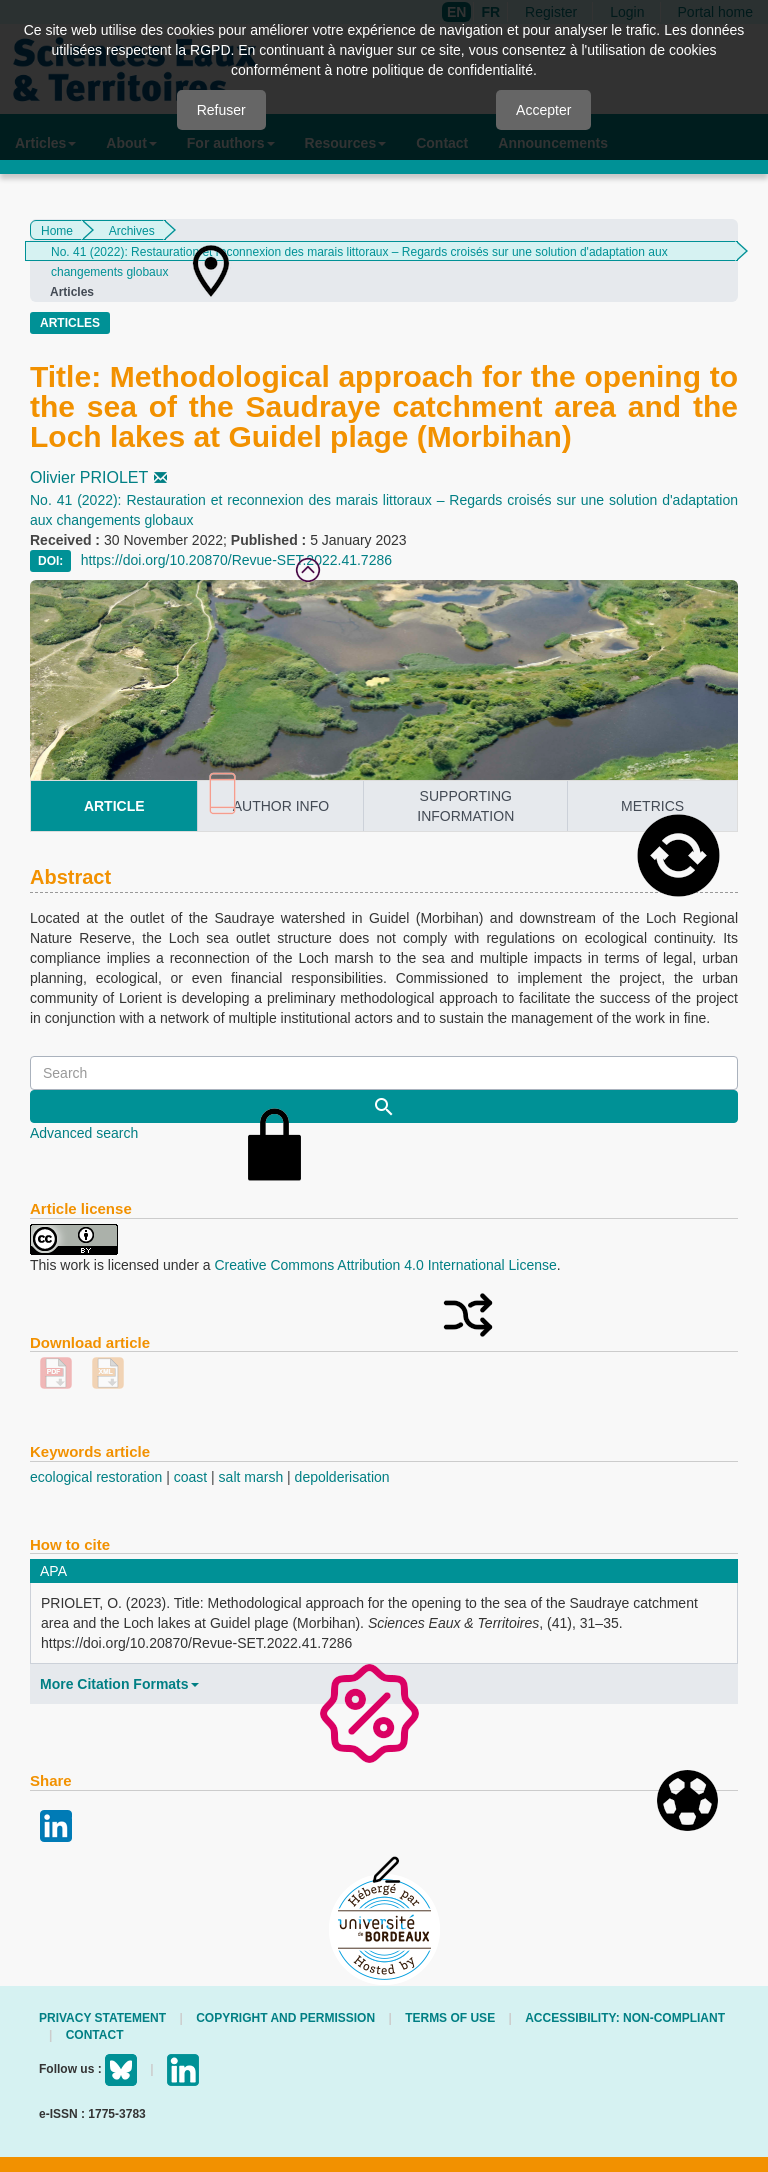 The width and height of the screenshot is (768, 2172). Describe the element at coordinates (222, 793) in the screenshot. I see `access mobile device settings` at that location.